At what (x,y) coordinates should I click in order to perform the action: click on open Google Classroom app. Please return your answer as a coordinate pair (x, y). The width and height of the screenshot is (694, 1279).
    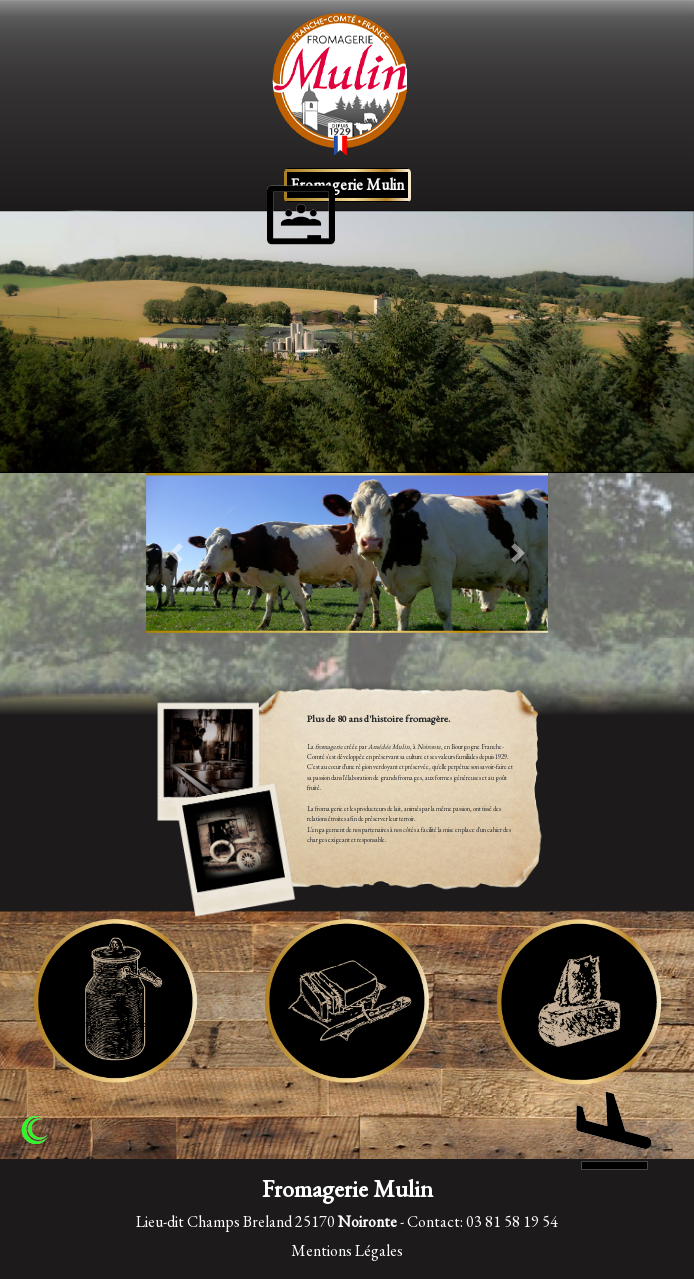
    Looking at the image, I should click on (301, 215).